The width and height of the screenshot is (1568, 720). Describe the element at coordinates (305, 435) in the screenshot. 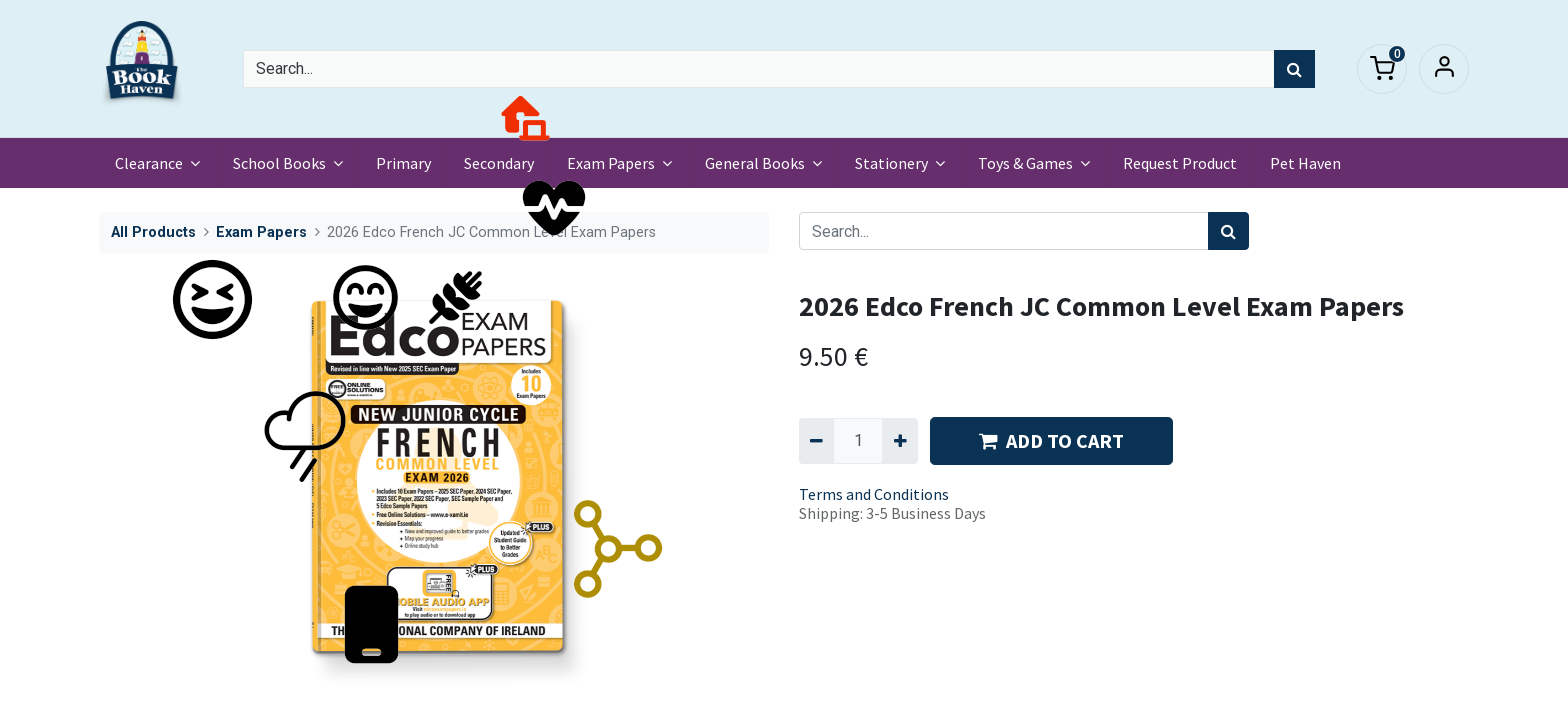

I see `indicates rainy weather conditions` at that location.